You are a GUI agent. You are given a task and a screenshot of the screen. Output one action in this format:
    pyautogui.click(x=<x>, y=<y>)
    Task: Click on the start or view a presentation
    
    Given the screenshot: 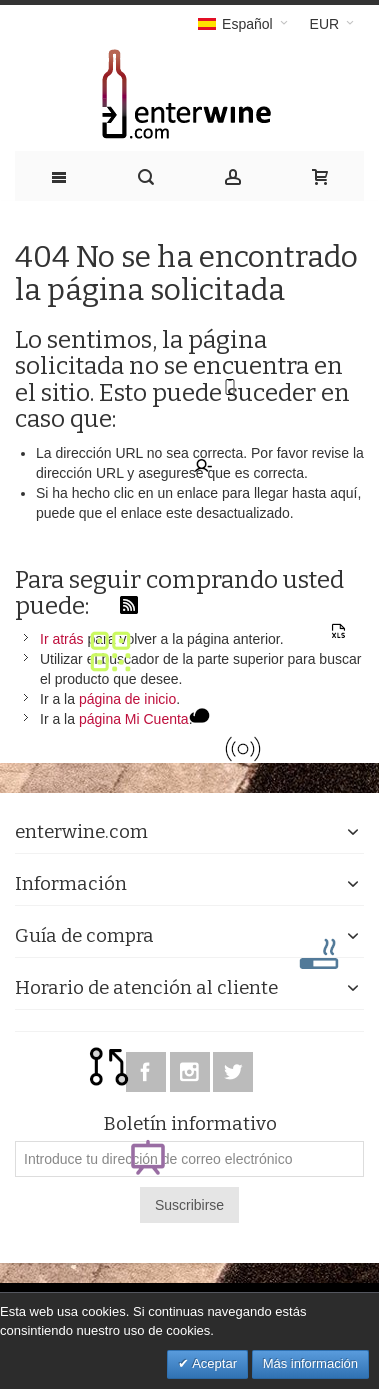 What is the action you would take?
    pyautogui.click(x=148, y=1158)
    